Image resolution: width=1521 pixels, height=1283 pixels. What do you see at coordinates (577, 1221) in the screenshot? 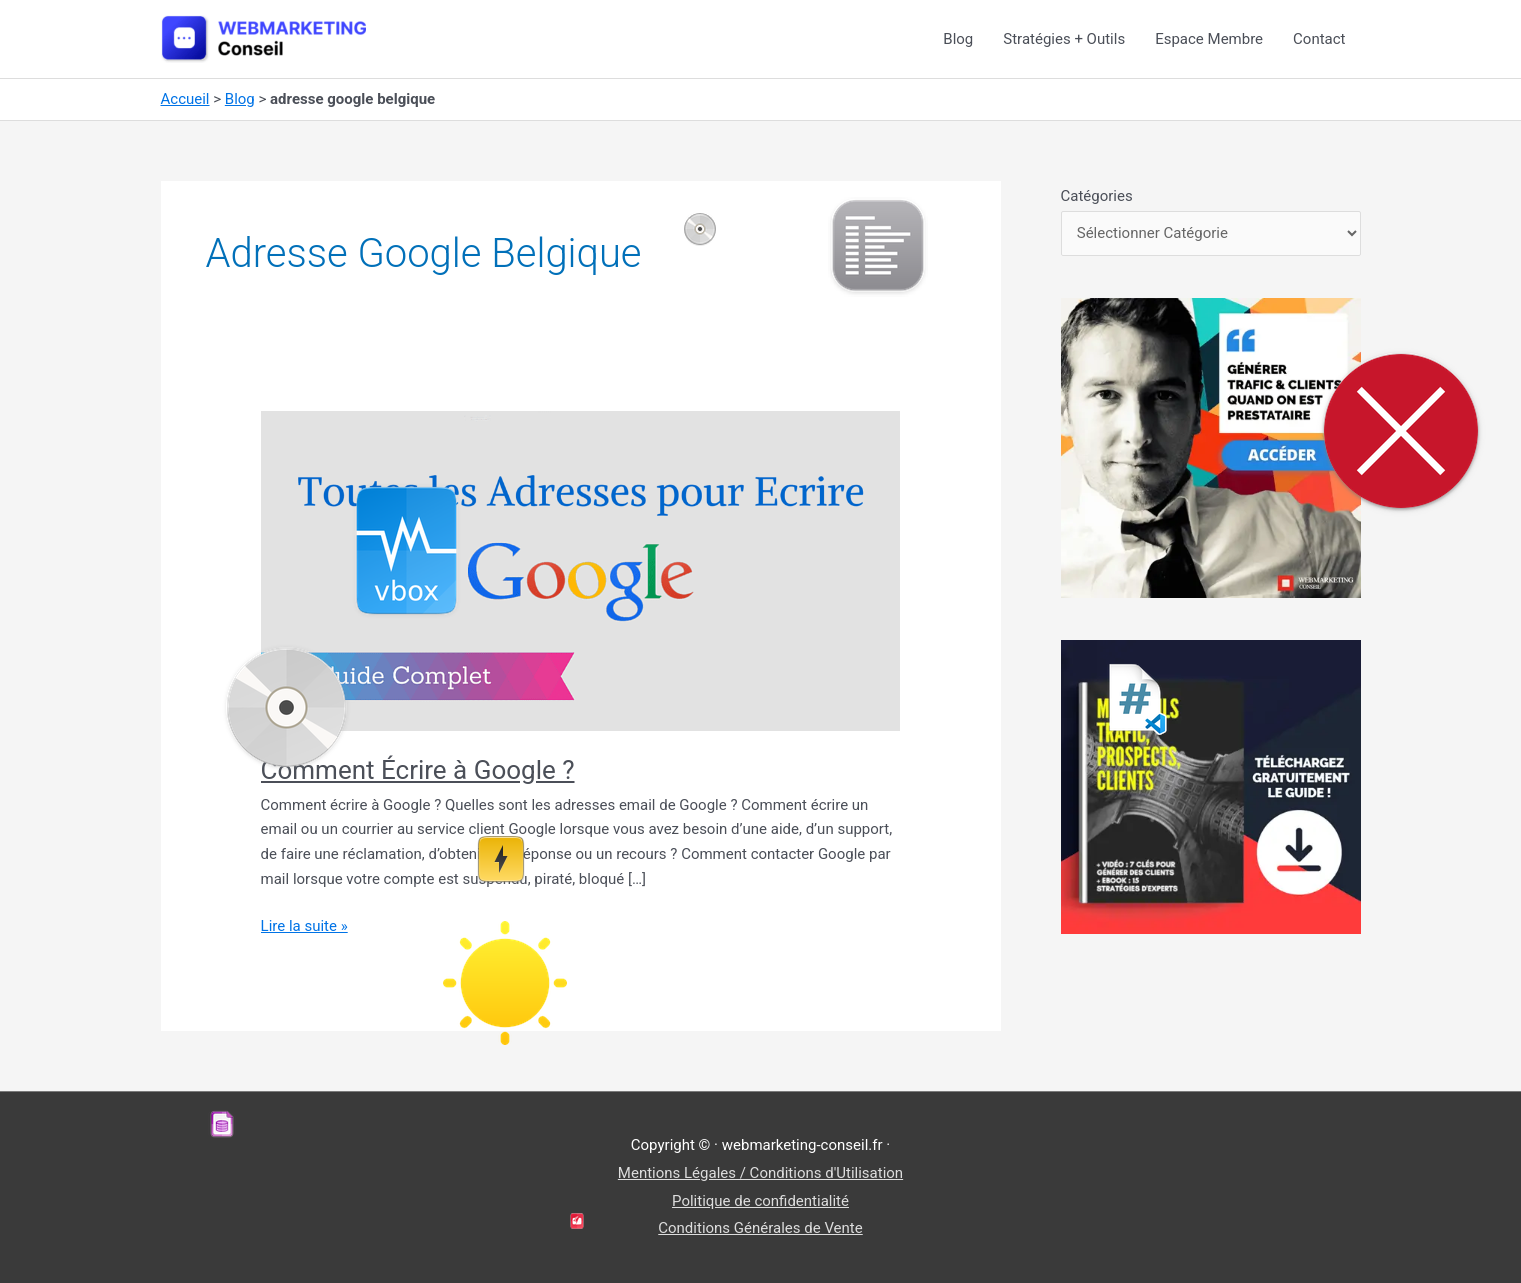
I see `an EPS image file` at bounding box center [577, 1221].